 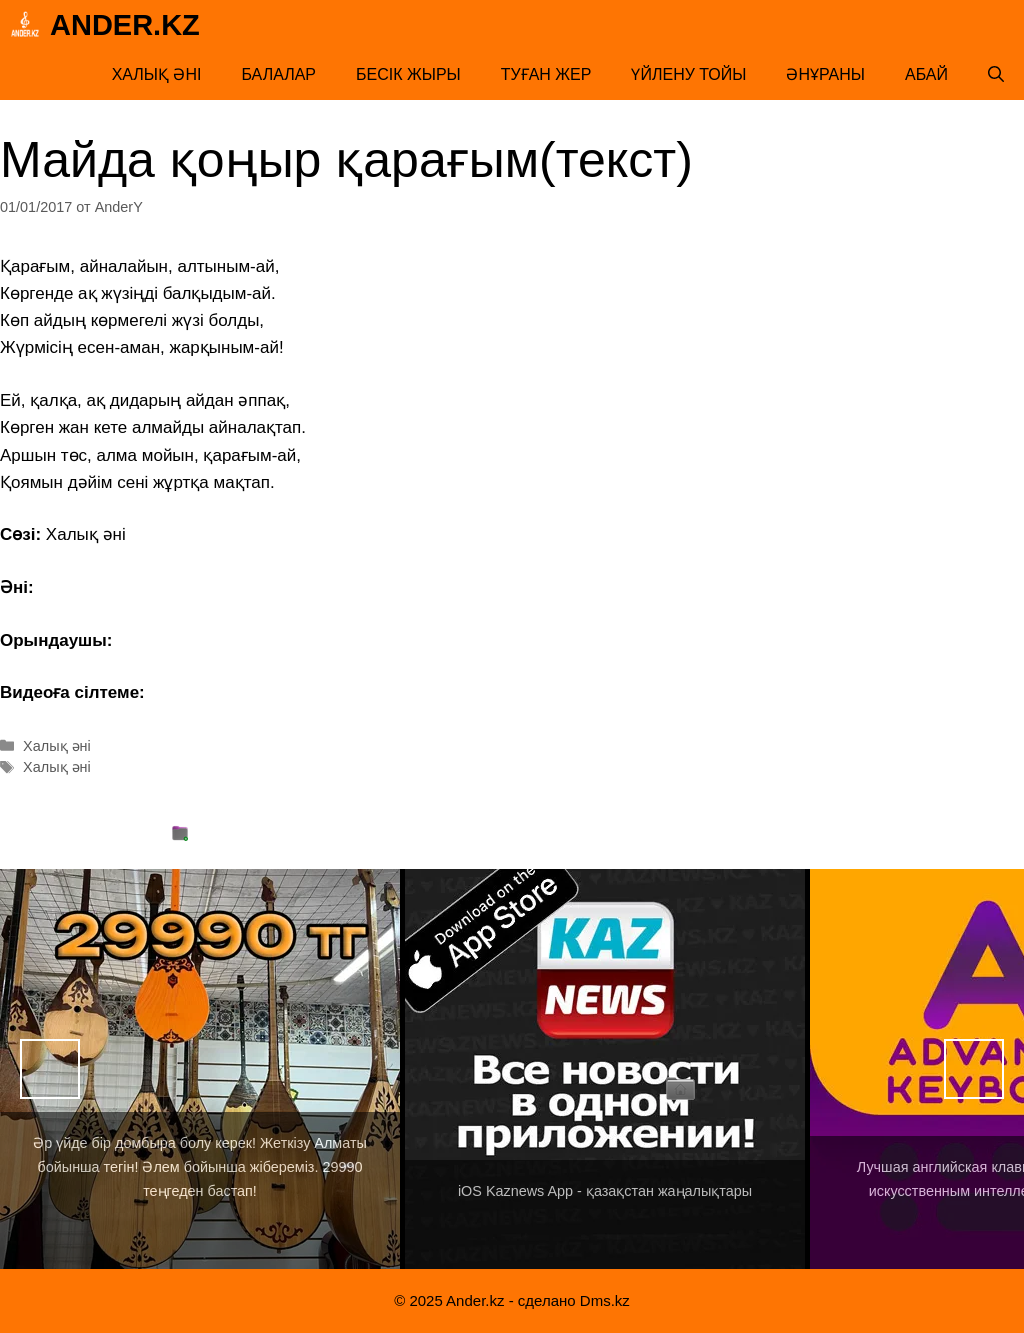 What do you see at coordinates (680, 1088) in the screenshot?
I see `access your home folder` at bounding box center [680, 1088].